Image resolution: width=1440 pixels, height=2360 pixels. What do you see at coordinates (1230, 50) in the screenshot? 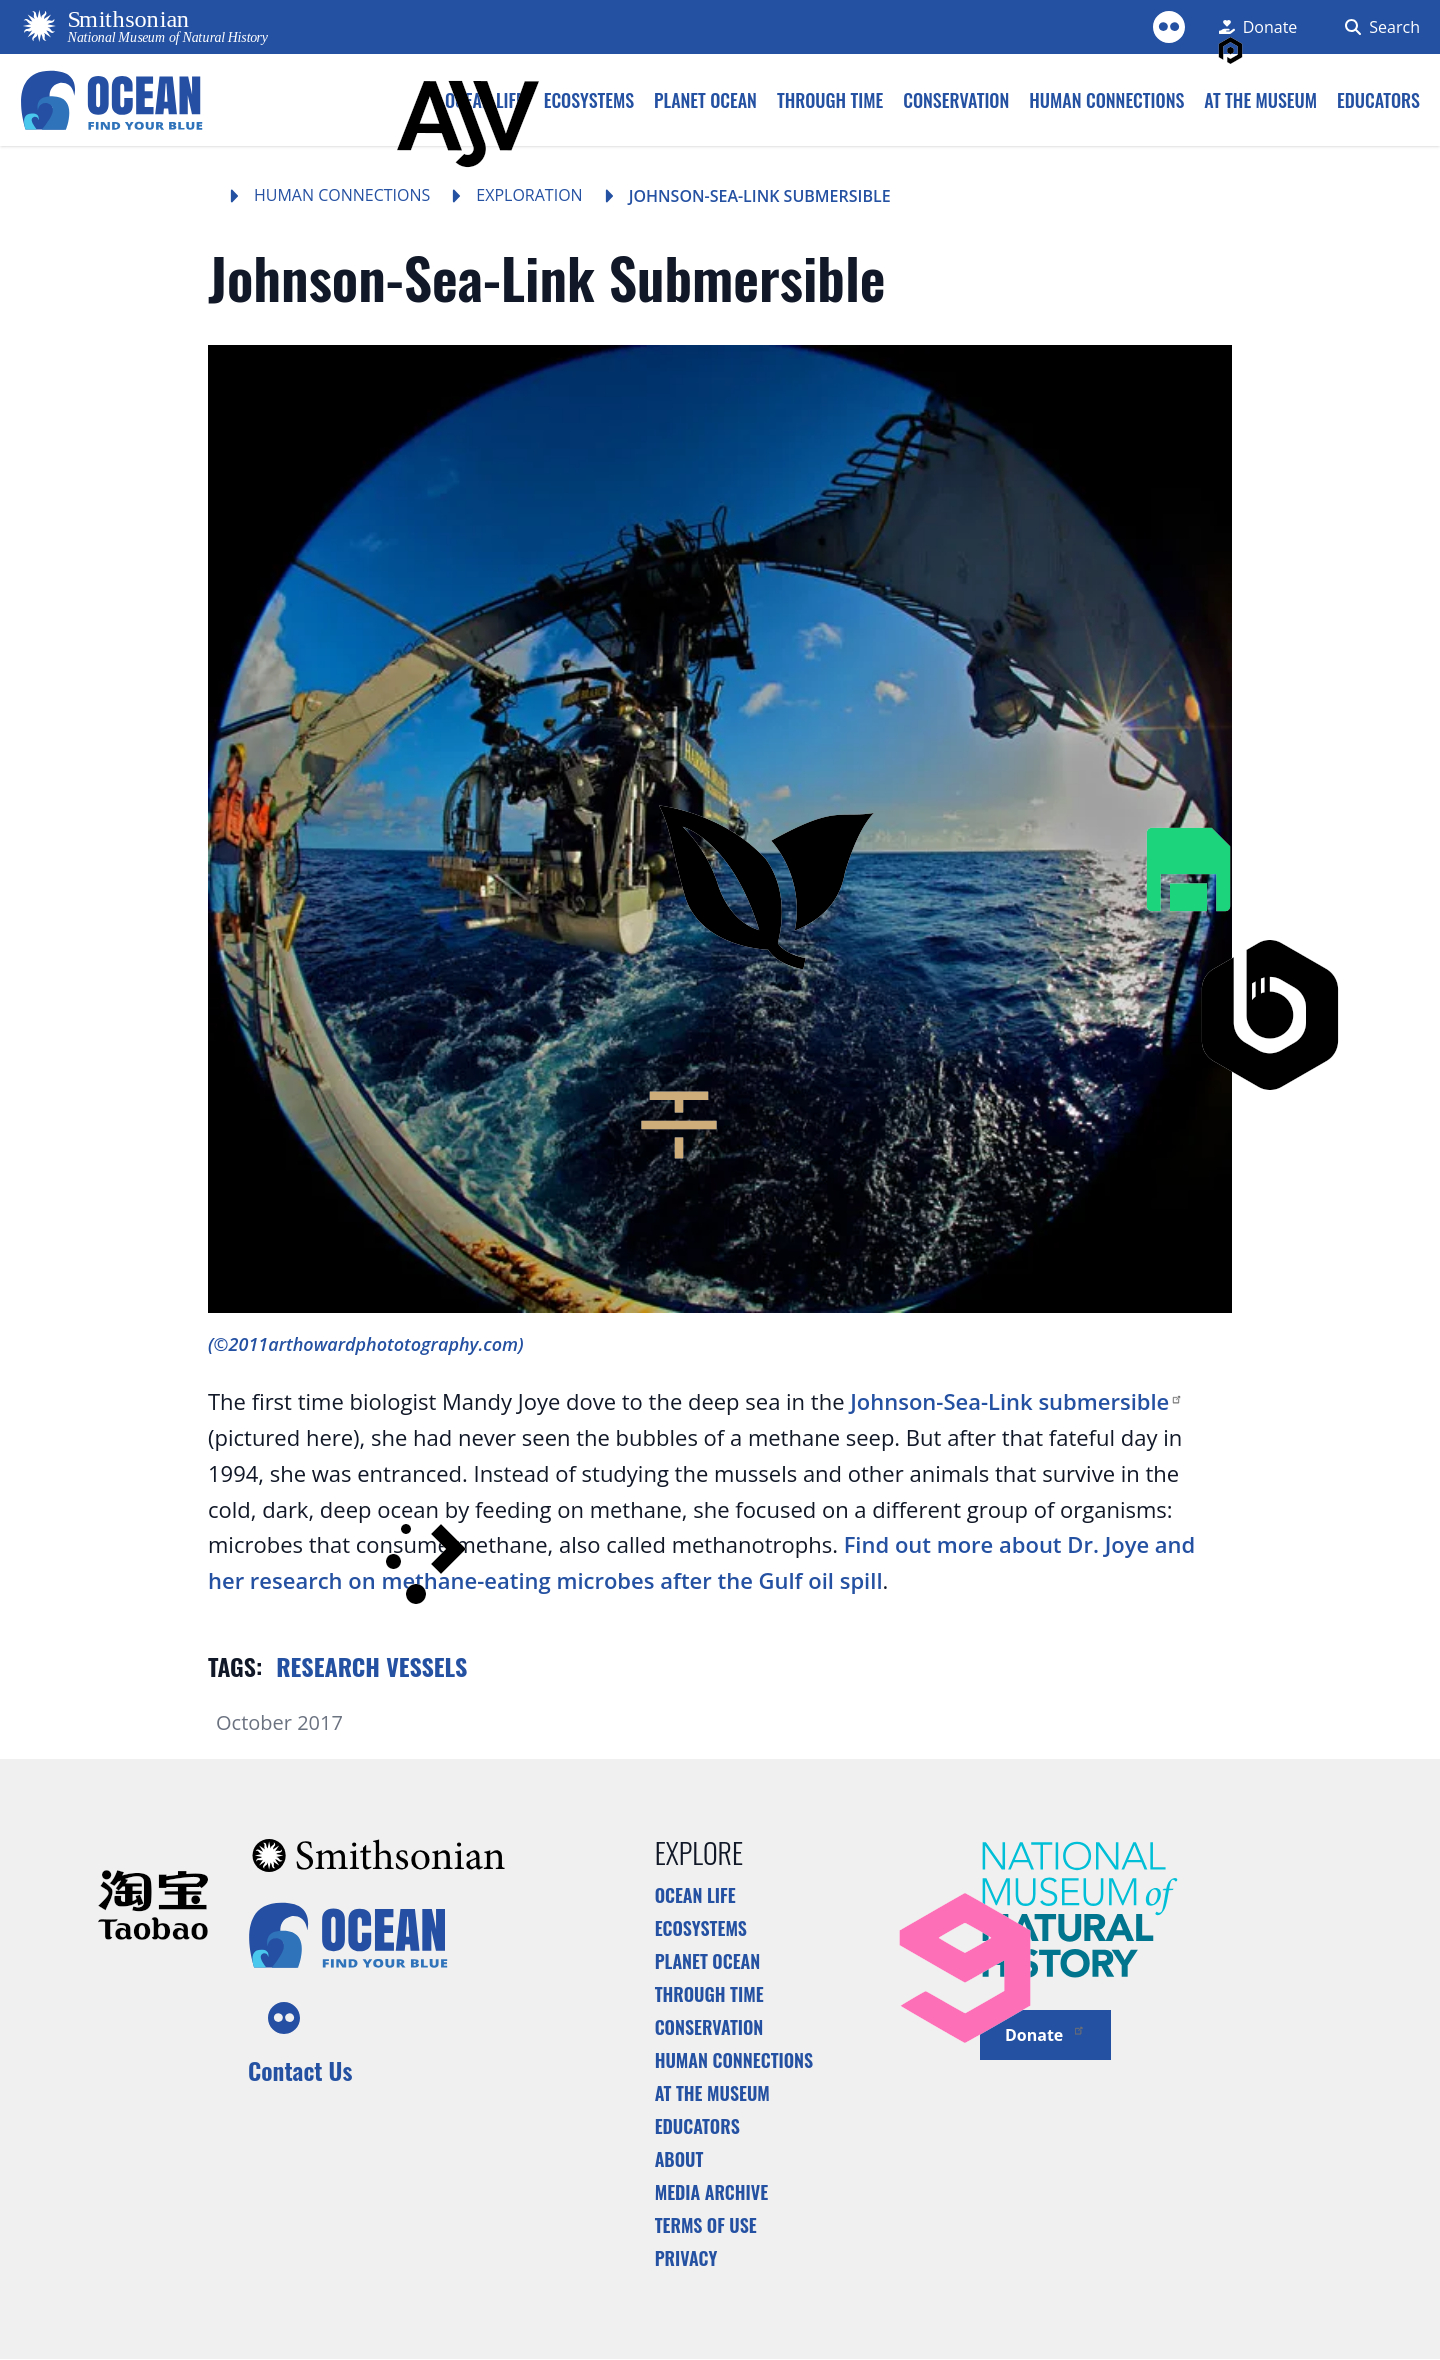
I see `visit the PyUp security service website` at bounding box center [1230, 50].